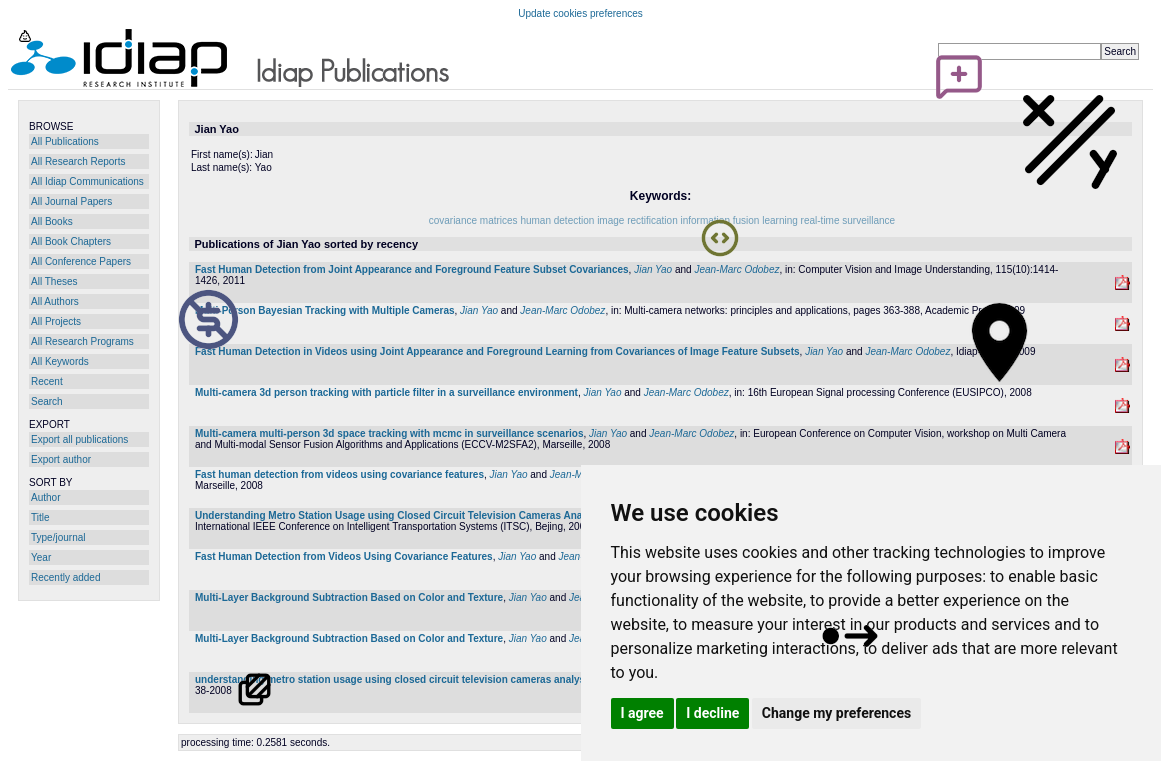 The height and width of the screenshot is (761, 1161). What do you see at coordinates (208, 319) in the screenshot?
I see `indicates non-commercial use license` at bounding box center [208, 319].